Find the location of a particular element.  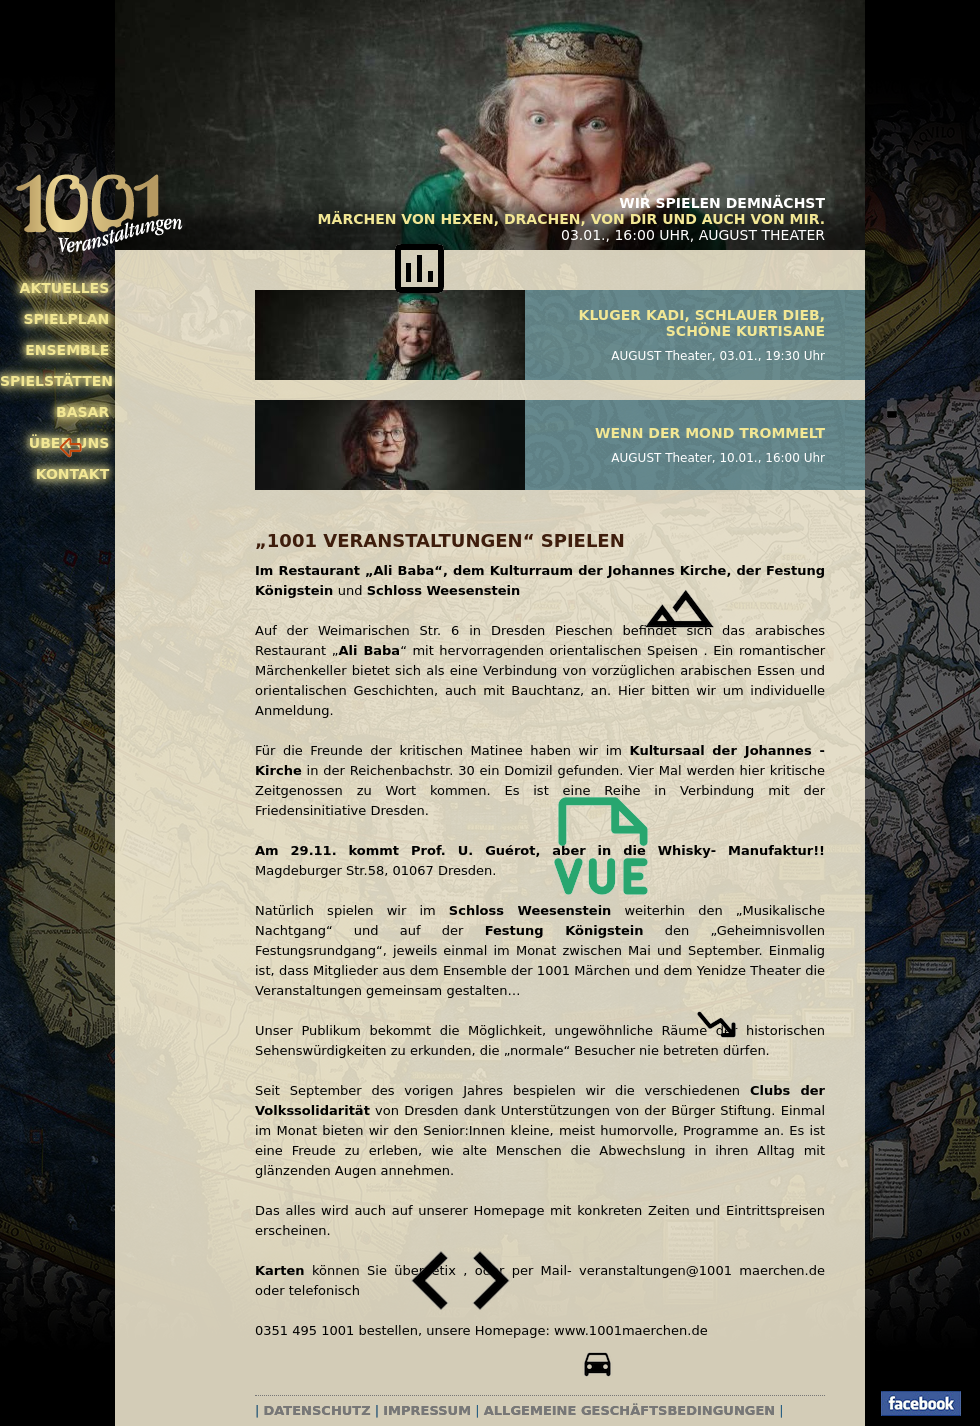

insert a chart or graph into the document is located at coordinates (419, 268).